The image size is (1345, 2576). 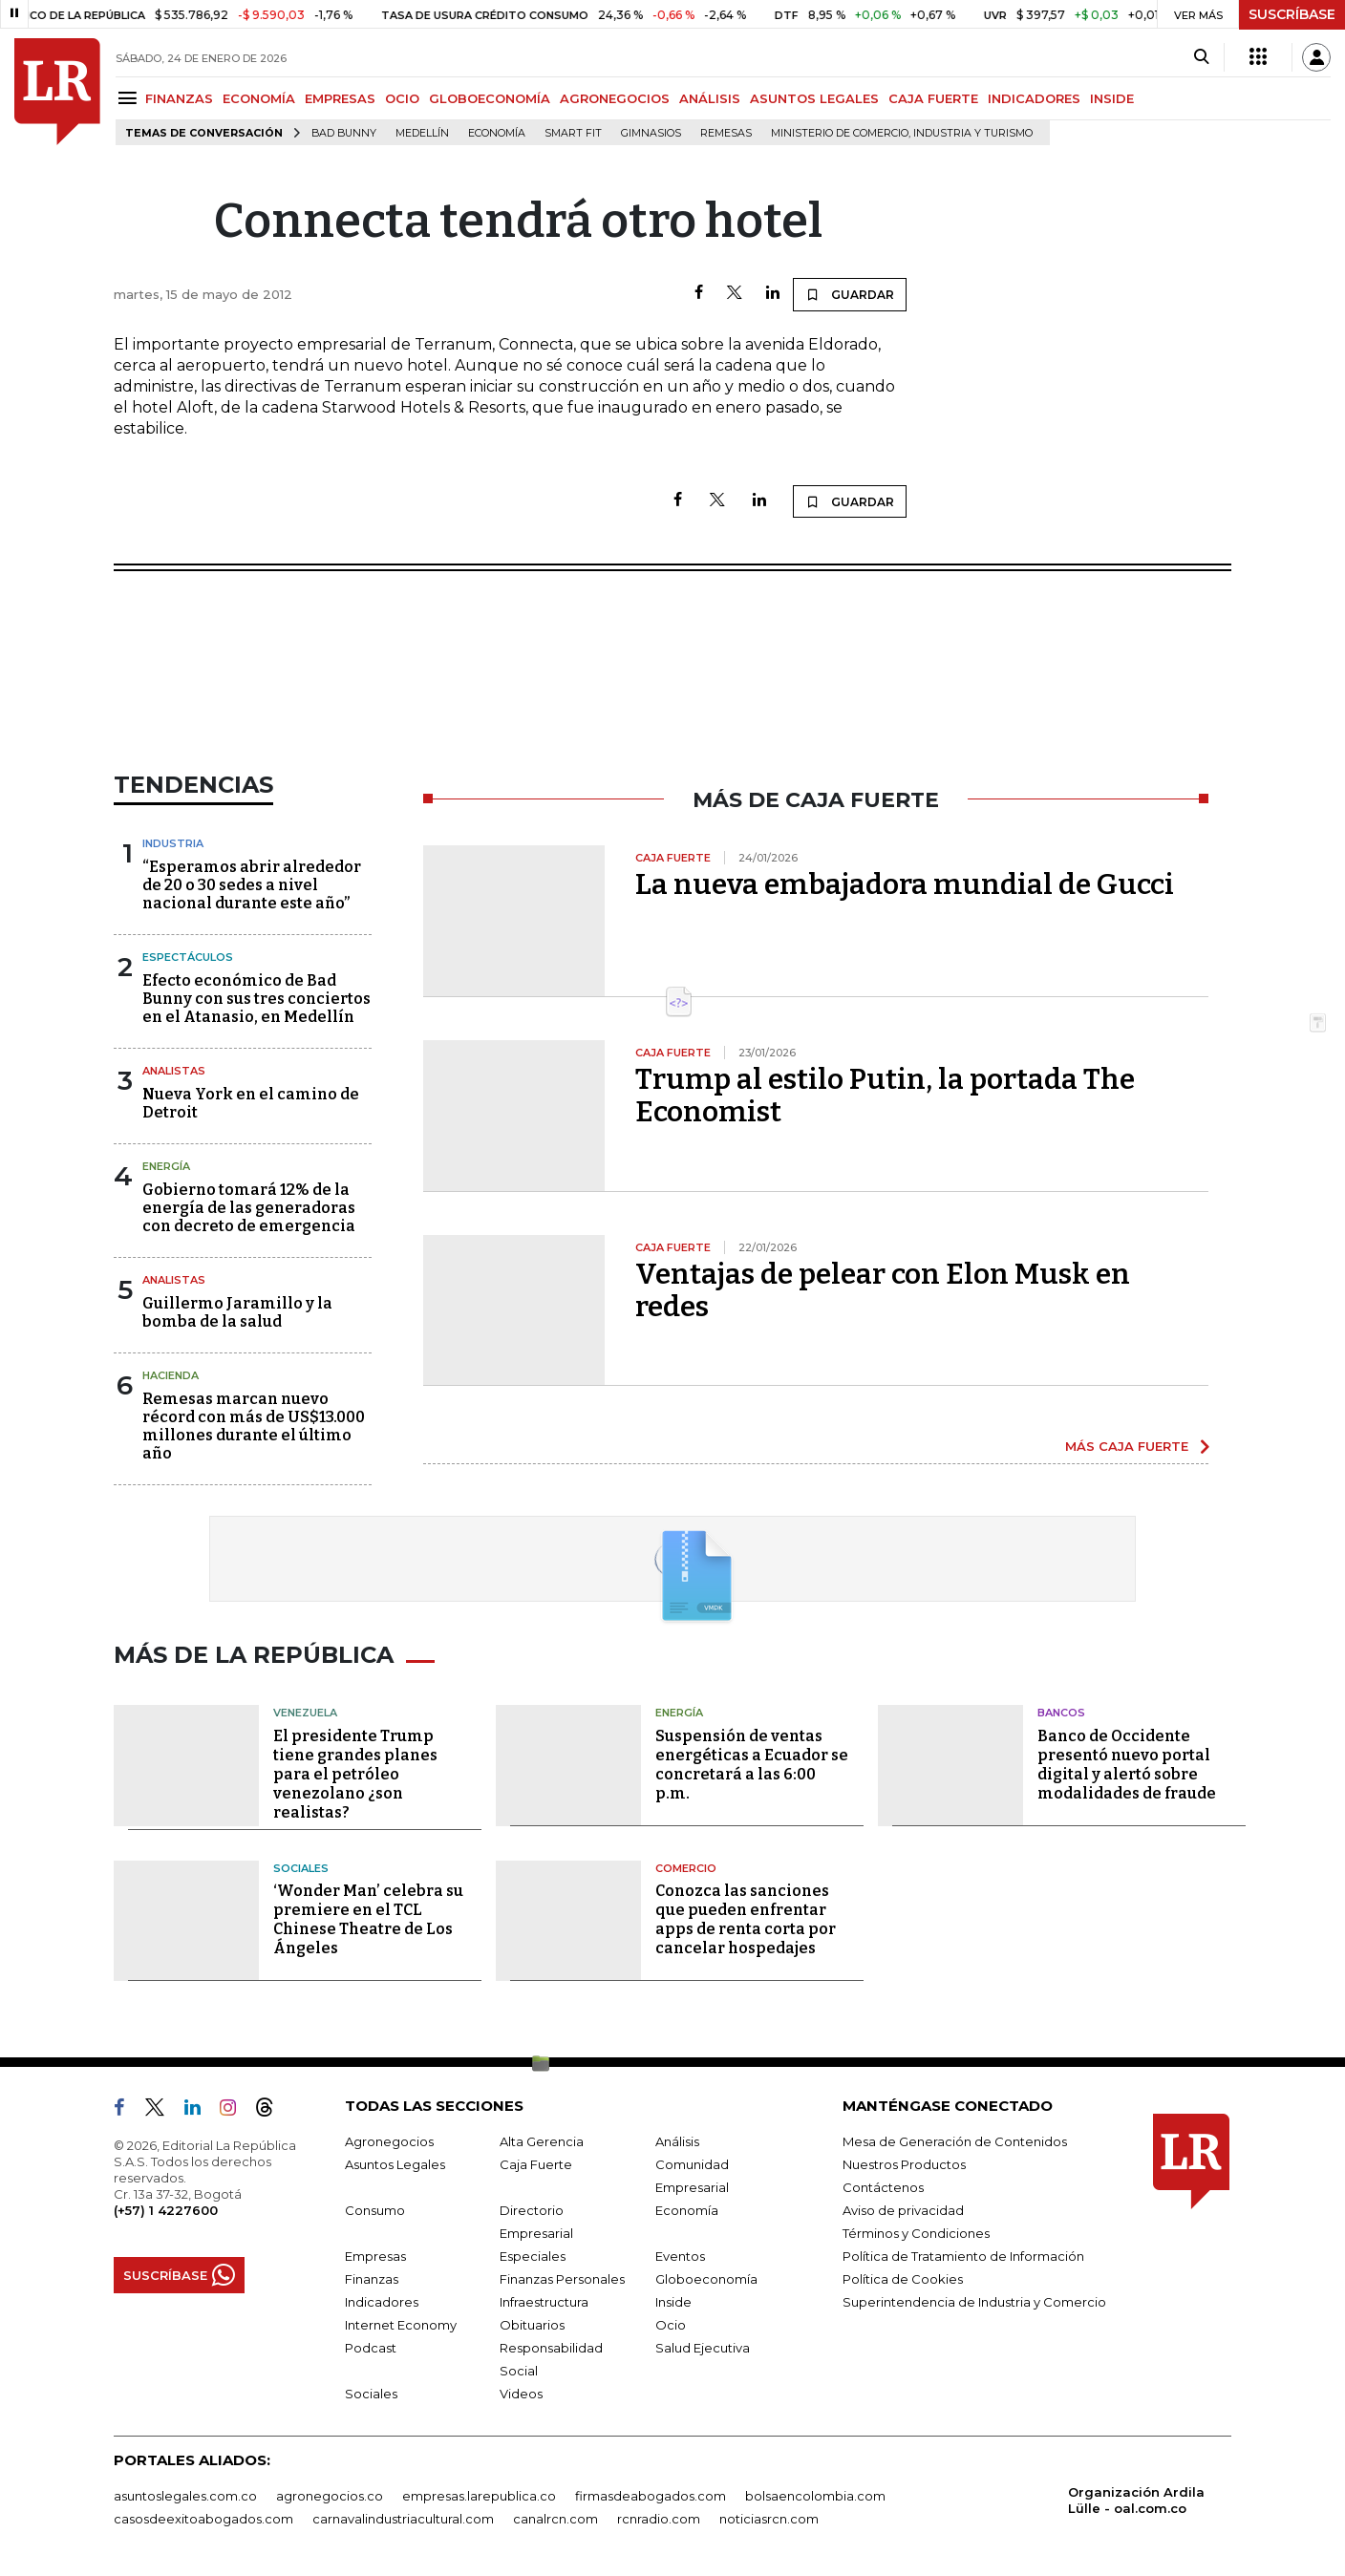 I want to click on a VirtualBox virtual machine disk file, so click(x=696, y=1577).